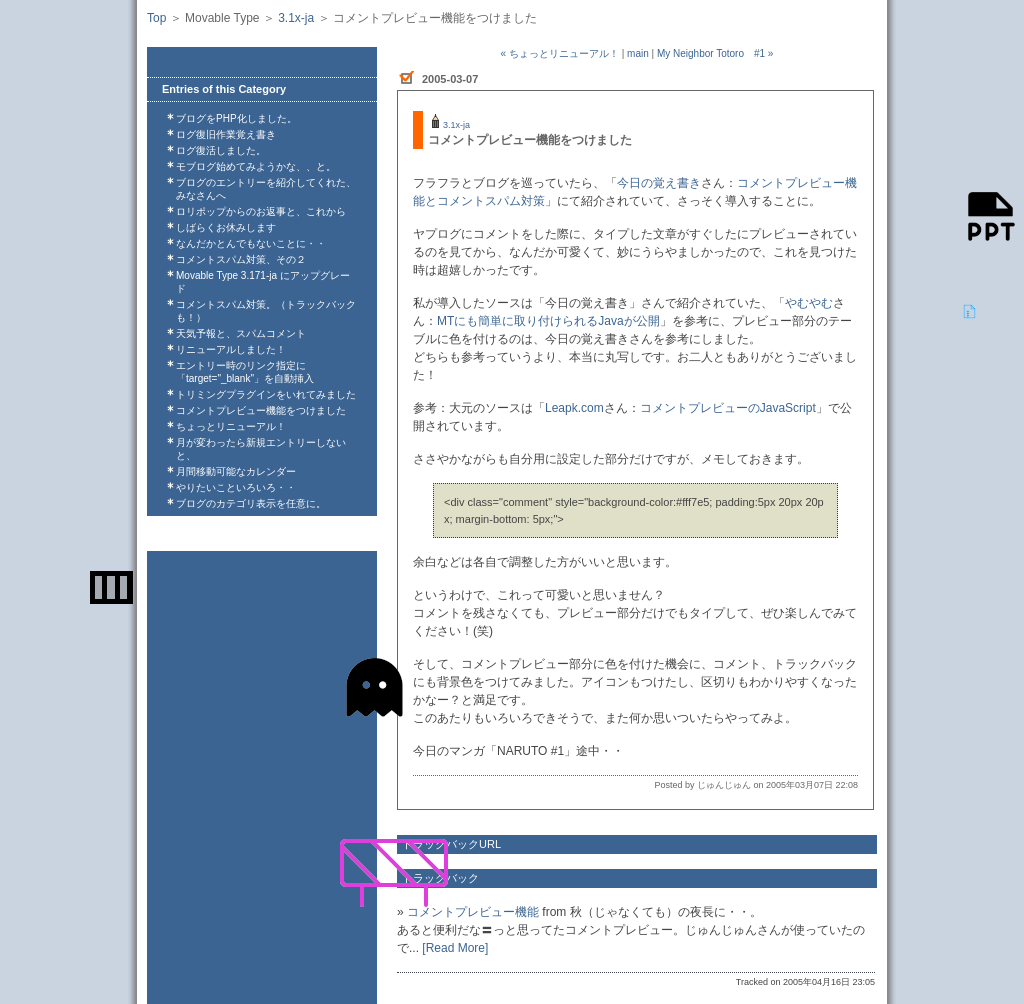 Image resolution: width=1024 pixels, height=1004 pixels. What do you see at coordinates (110, 589) in the screenshot?
I see `switch to column view layout` at bounding box center [110, 589].